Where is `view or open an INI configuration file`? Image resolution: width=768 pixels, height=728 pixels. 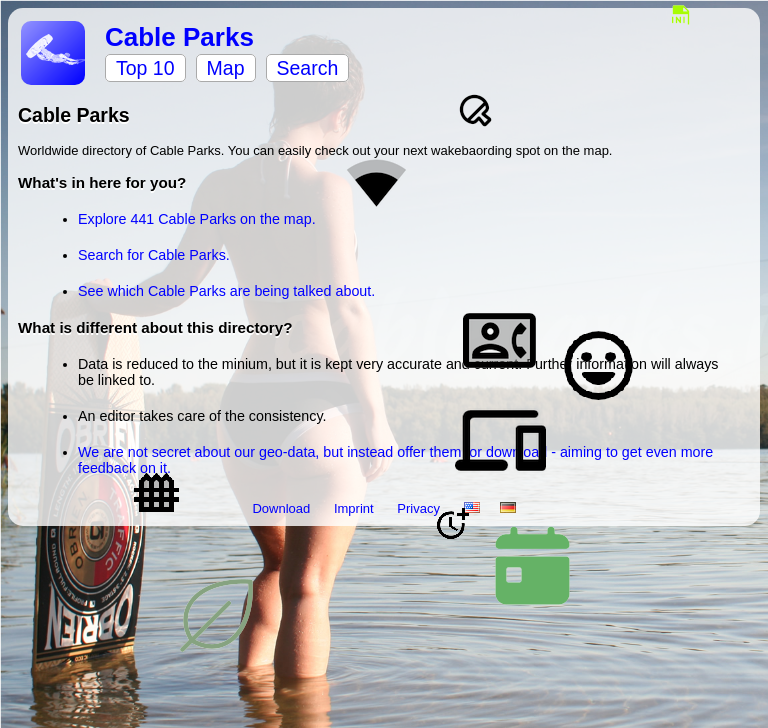
view or open an INI configuration file is located at coordinates (681, 15).